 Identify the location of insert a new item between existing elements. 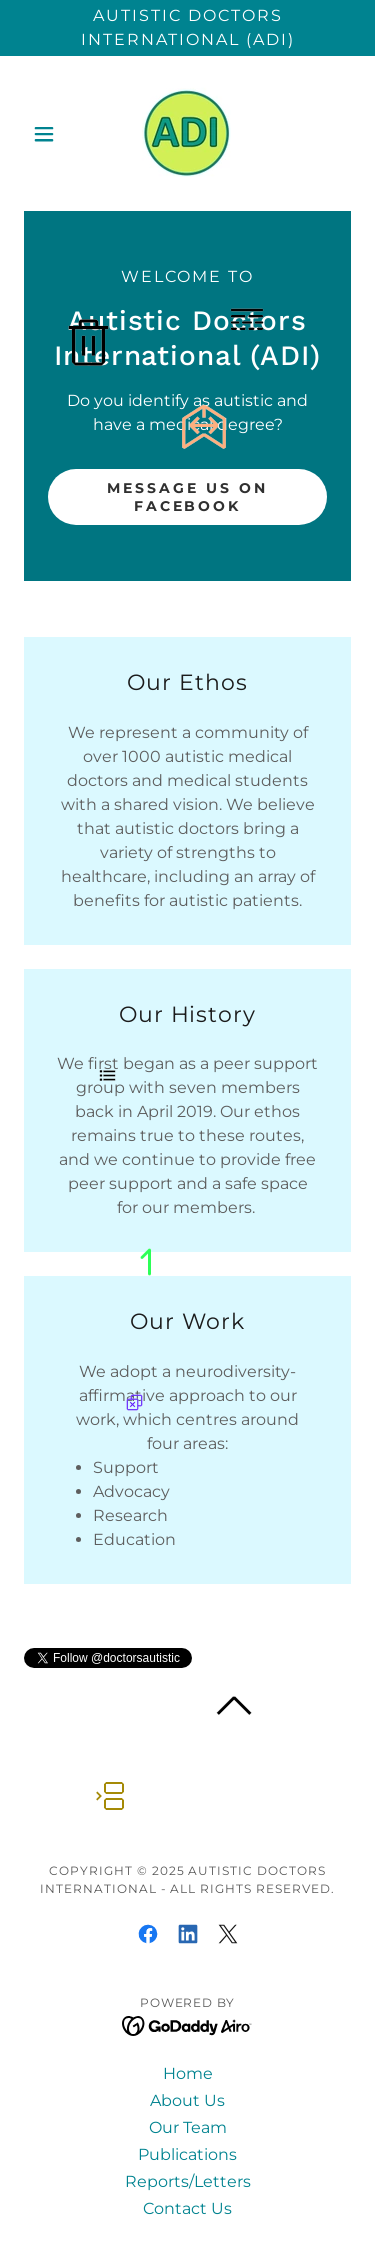
(110, 1796).